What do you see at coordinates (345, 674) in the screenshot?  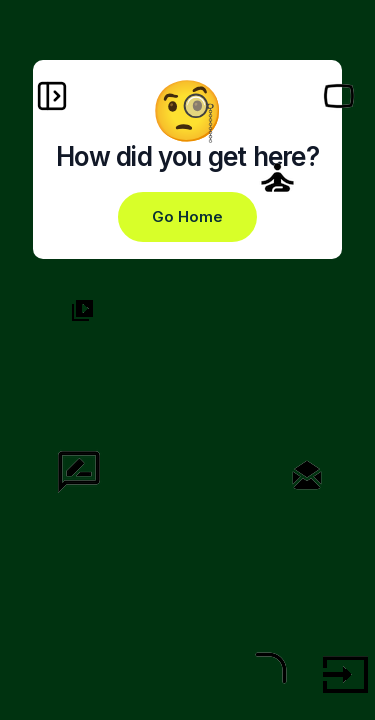 I see `import or input data into the application` at bounding box center [345, 674].